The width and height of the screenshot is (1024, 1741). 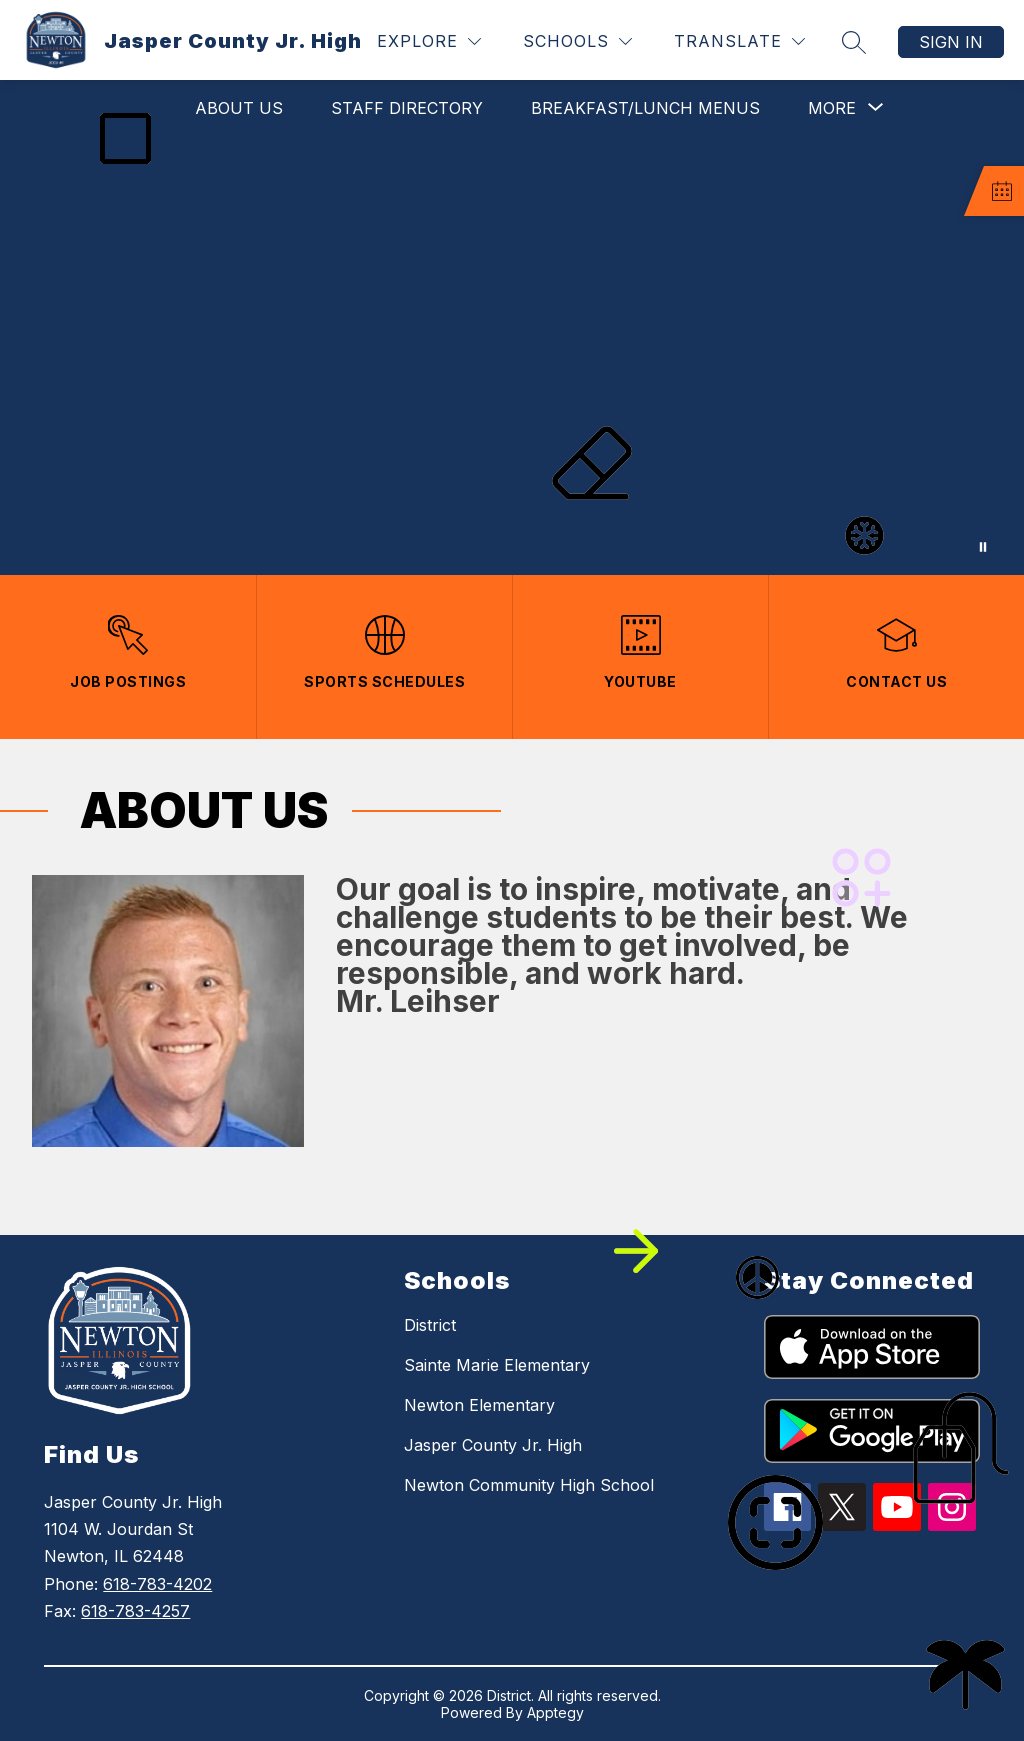 What do you see at coordinates (864, 535) in the screenshot?
I see `toggle cooling or air conditioning mode` at bounding box center [864, 535].